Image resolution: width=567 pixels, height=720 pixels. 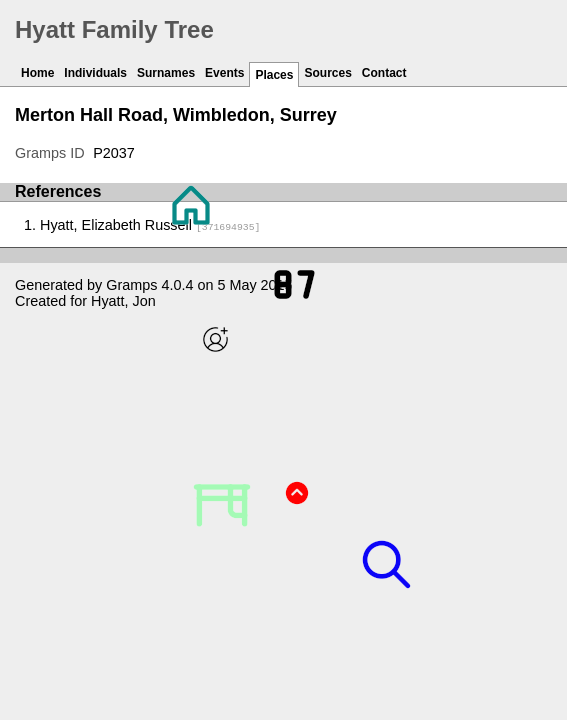 I want to click on add a new user or contact, so click(x=215, y=339).